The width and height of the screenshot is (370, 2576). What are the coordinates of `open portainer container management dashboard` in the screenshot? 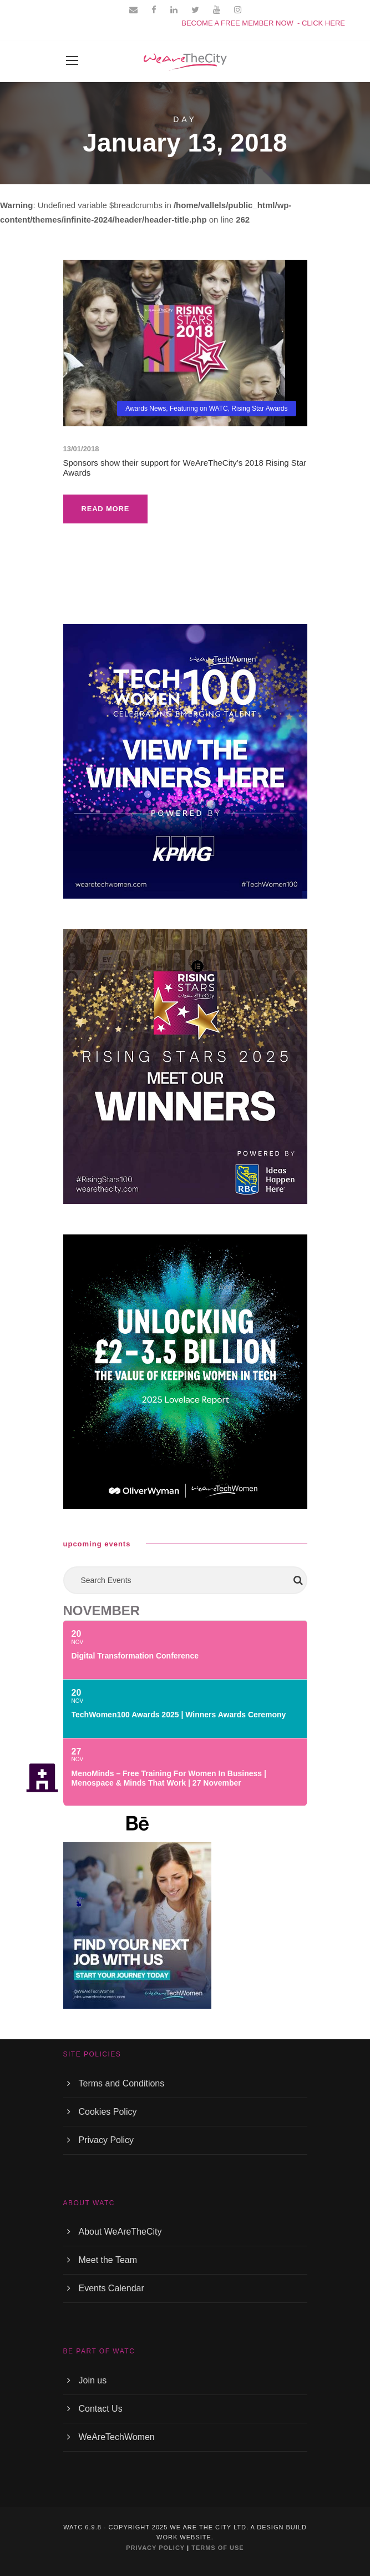 It's located at (80, 1902).